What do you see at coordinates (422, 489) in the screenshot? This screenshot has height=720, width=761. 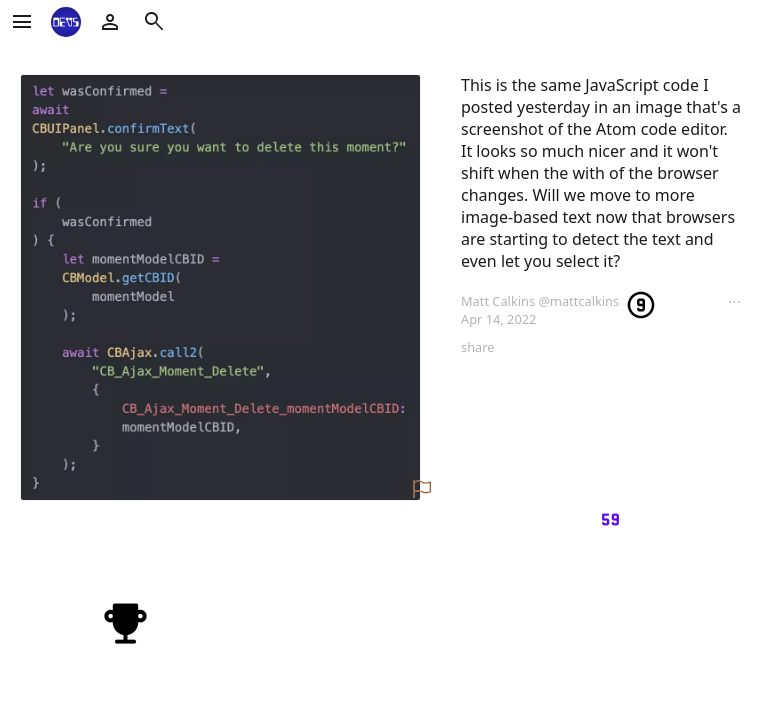 I see `flag or report content` at bounding box center [422, 489].